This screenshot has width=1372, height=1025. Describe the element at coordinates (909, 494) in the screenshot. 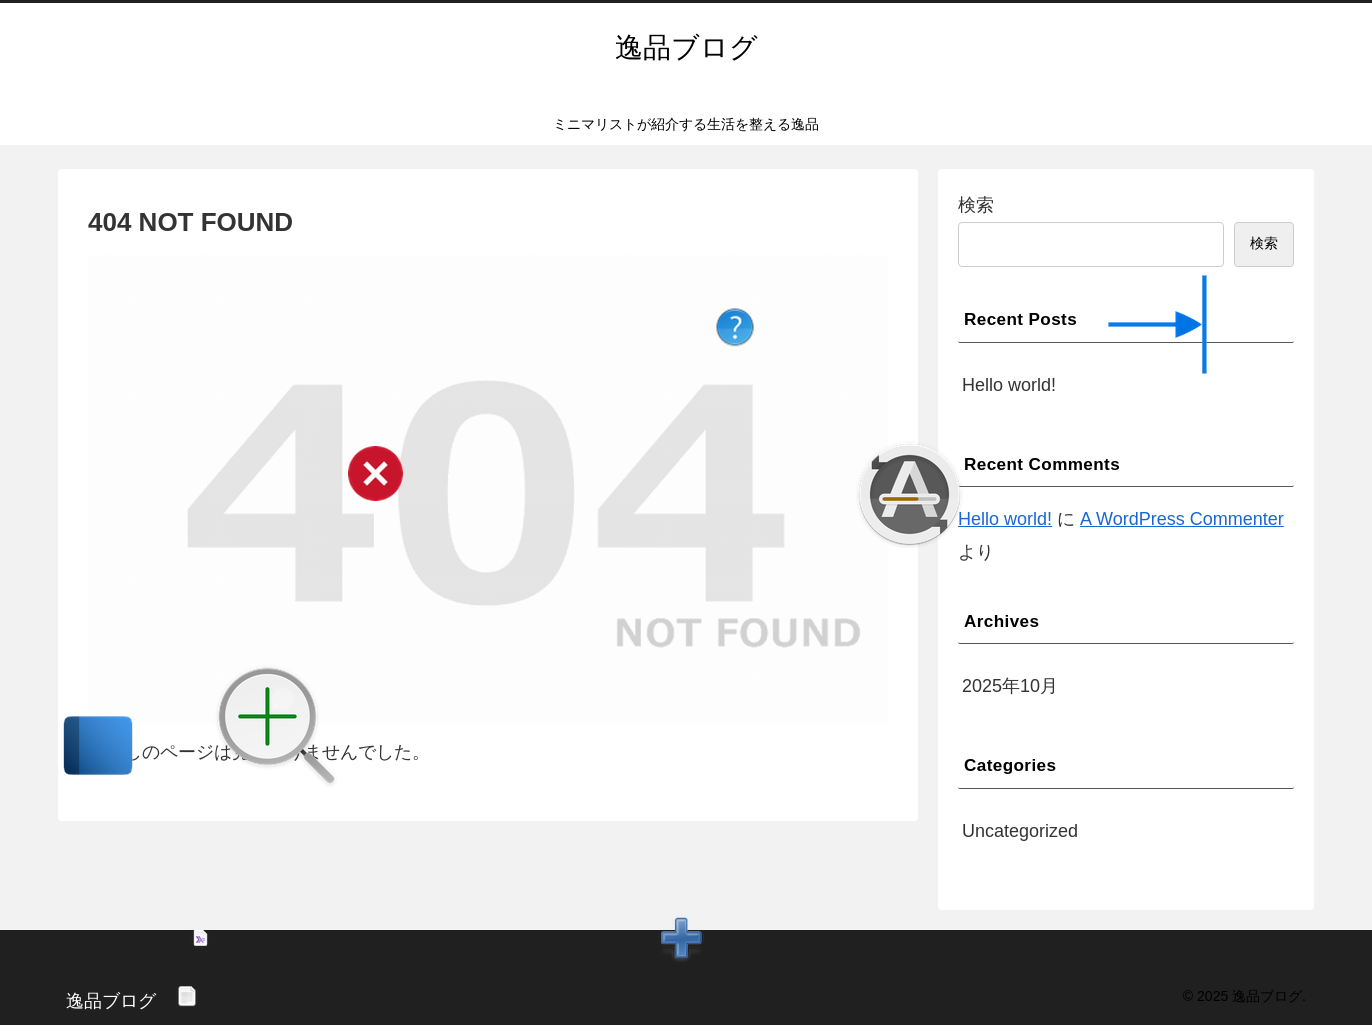

I see `open the software updater application` at that location.